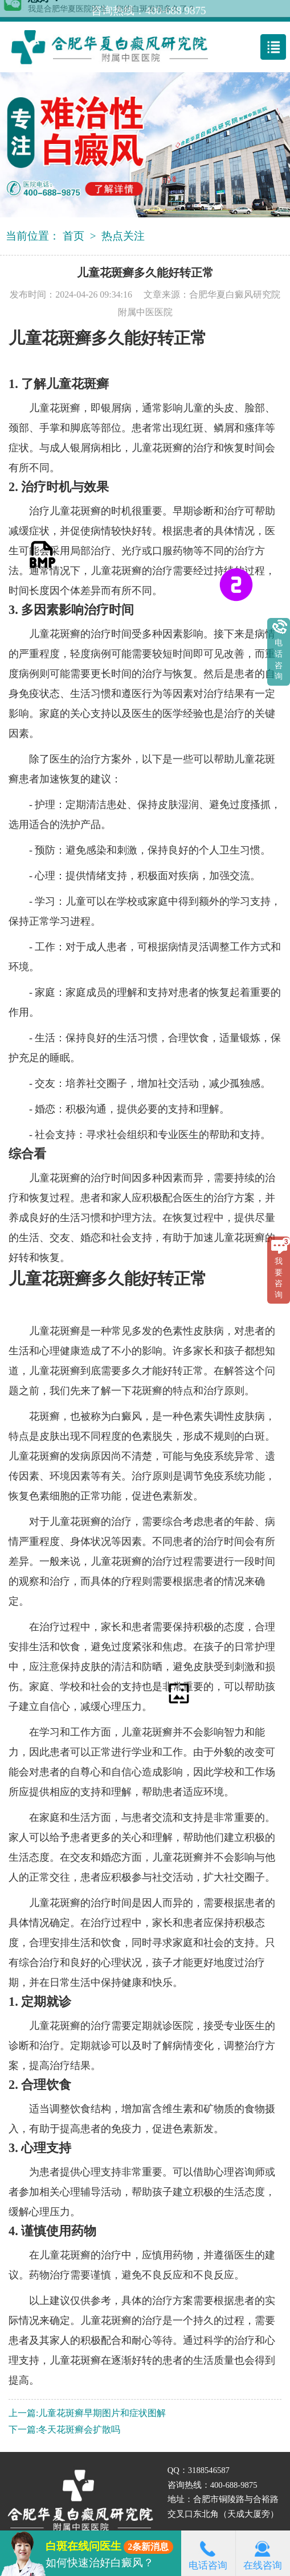 The width and height of the screenshot is (290, 2576). I want to click on indicates step 2 in a multi-step process, so click(236, 584).